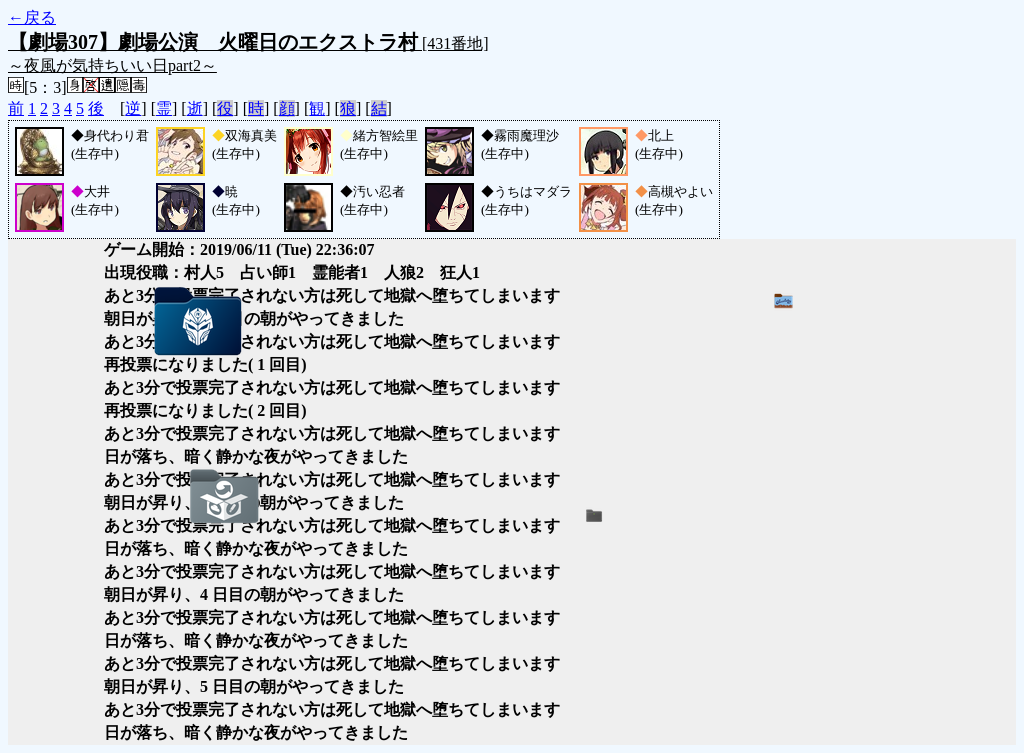 This screenshot has width=1024, height=753. I want to click on access network server files, so click(594, 516).